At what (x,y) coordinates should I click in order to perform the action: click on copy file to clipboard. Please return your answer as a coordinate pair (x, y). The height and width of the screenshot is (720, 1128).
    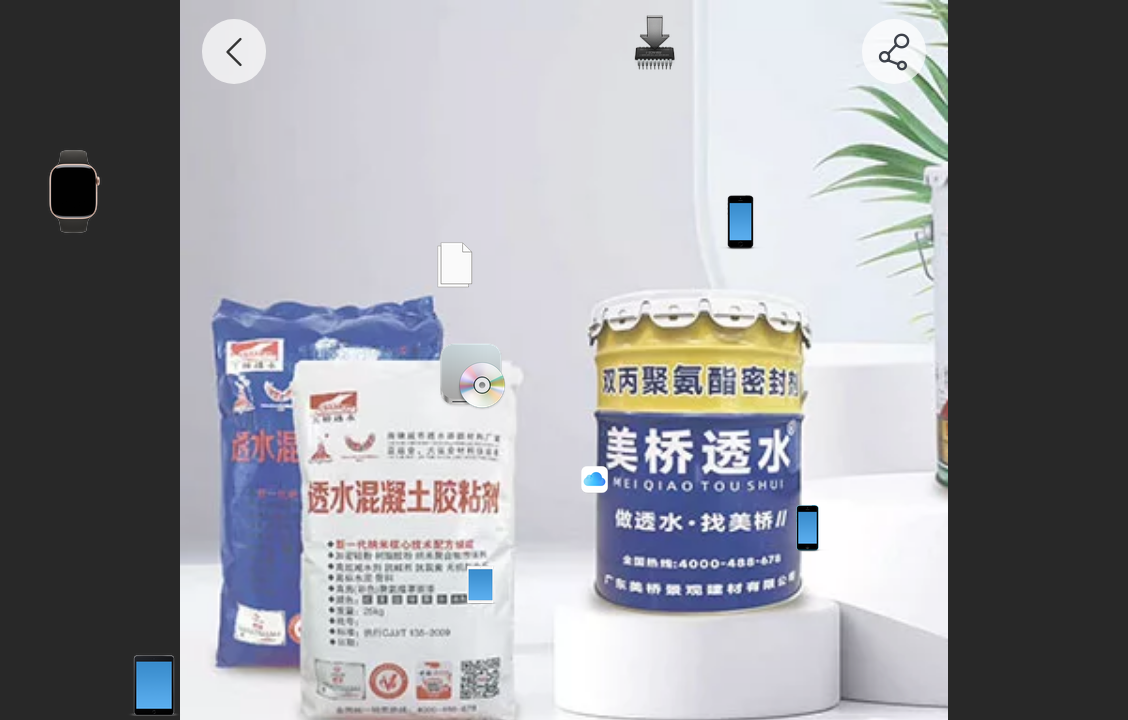
    Looking at the image, I should click on (455, 265).